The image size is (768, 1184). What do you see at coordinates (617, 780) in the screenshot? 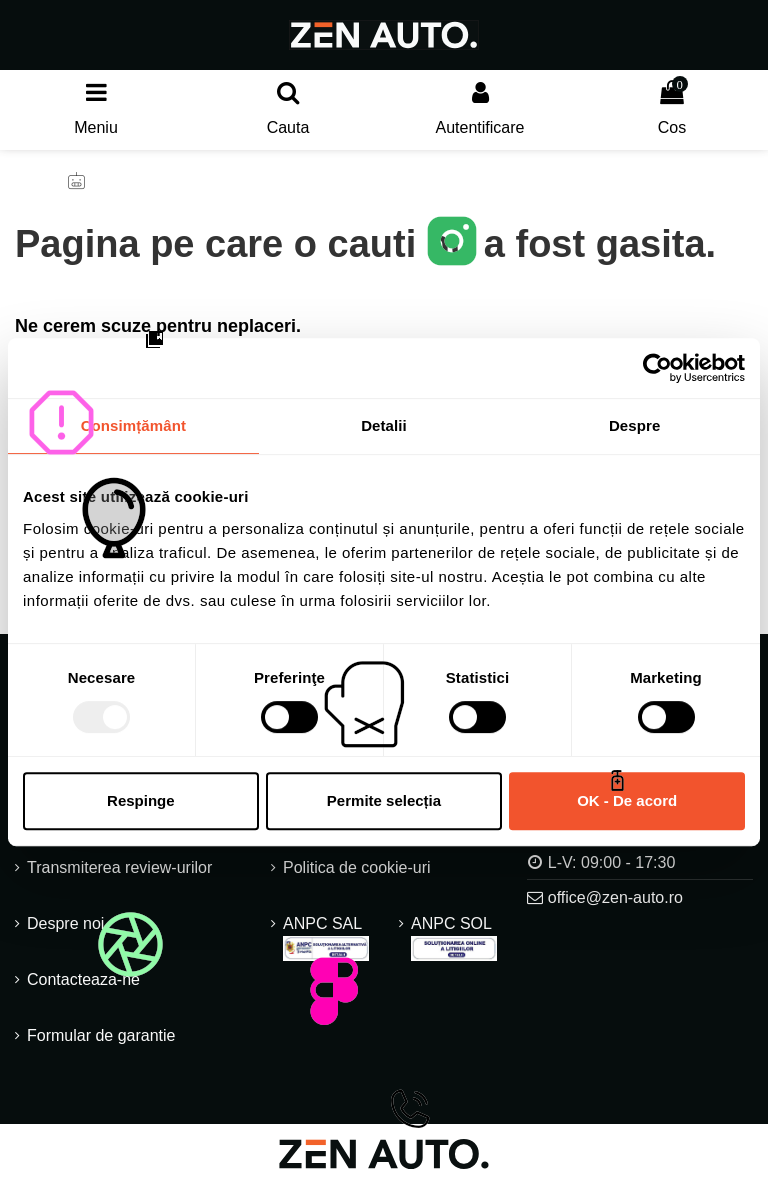
I see `access hygiene or sanitation information` at bounding box center [617, 780].